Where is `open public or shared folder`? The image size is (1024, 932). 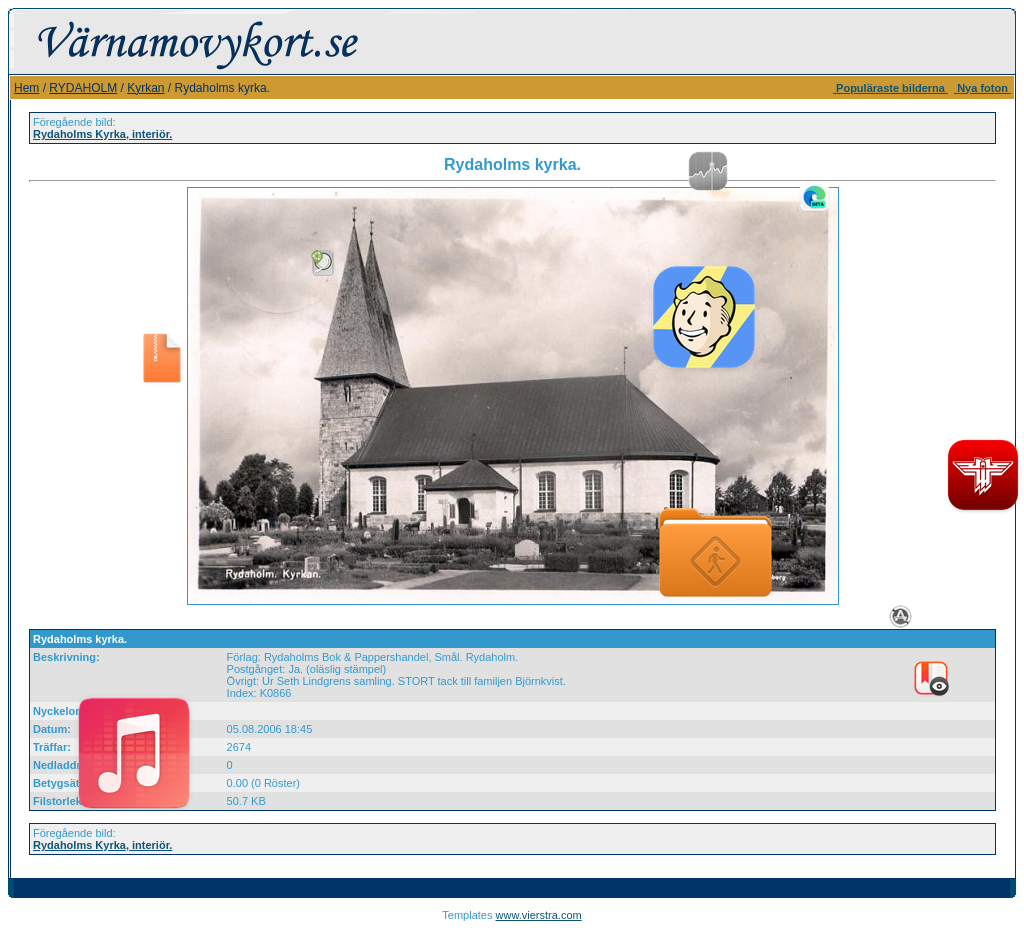
open public or shared folder is located at coordinates (715, 552).